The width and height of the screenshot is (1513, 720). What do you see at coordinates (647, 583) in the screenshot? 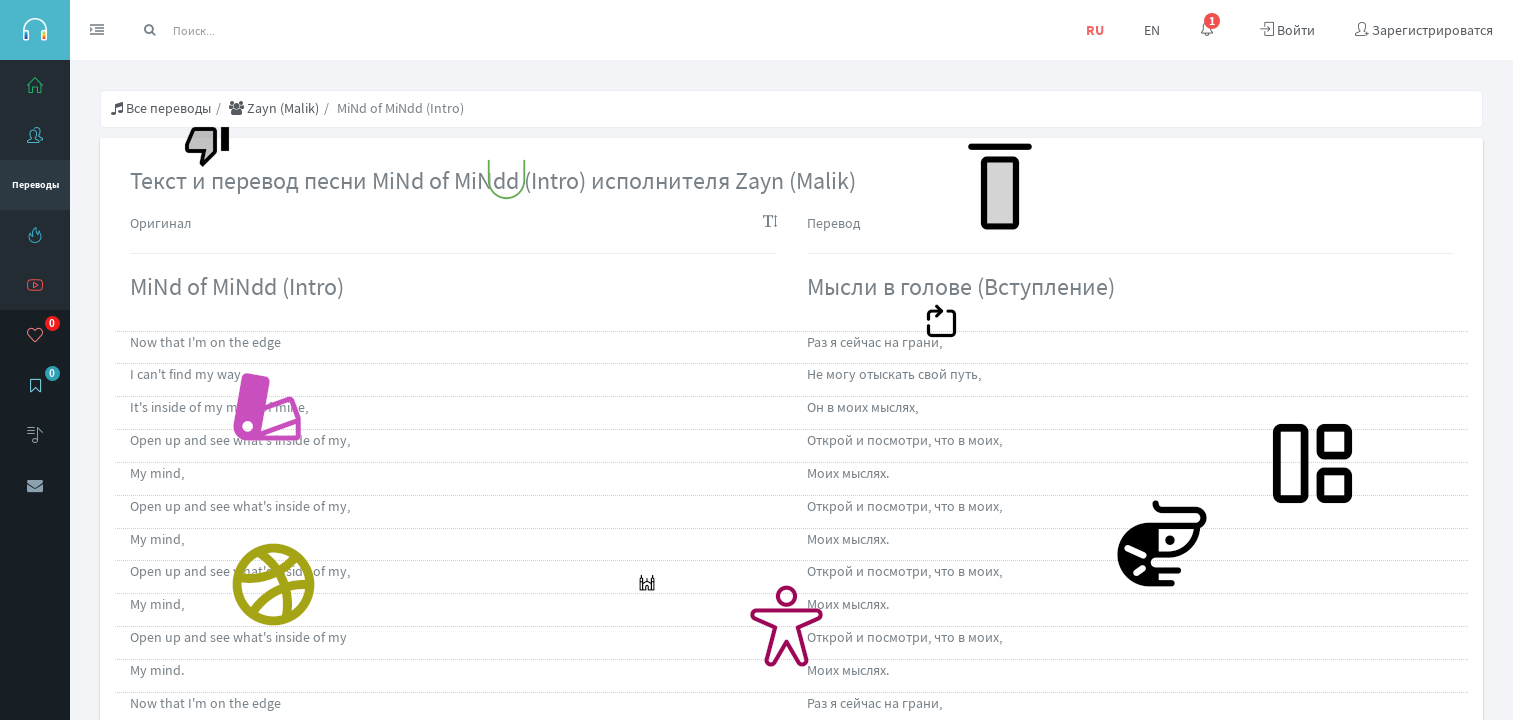
I see `locate nearby synagogues on a map` at bounding box center [647, 583].